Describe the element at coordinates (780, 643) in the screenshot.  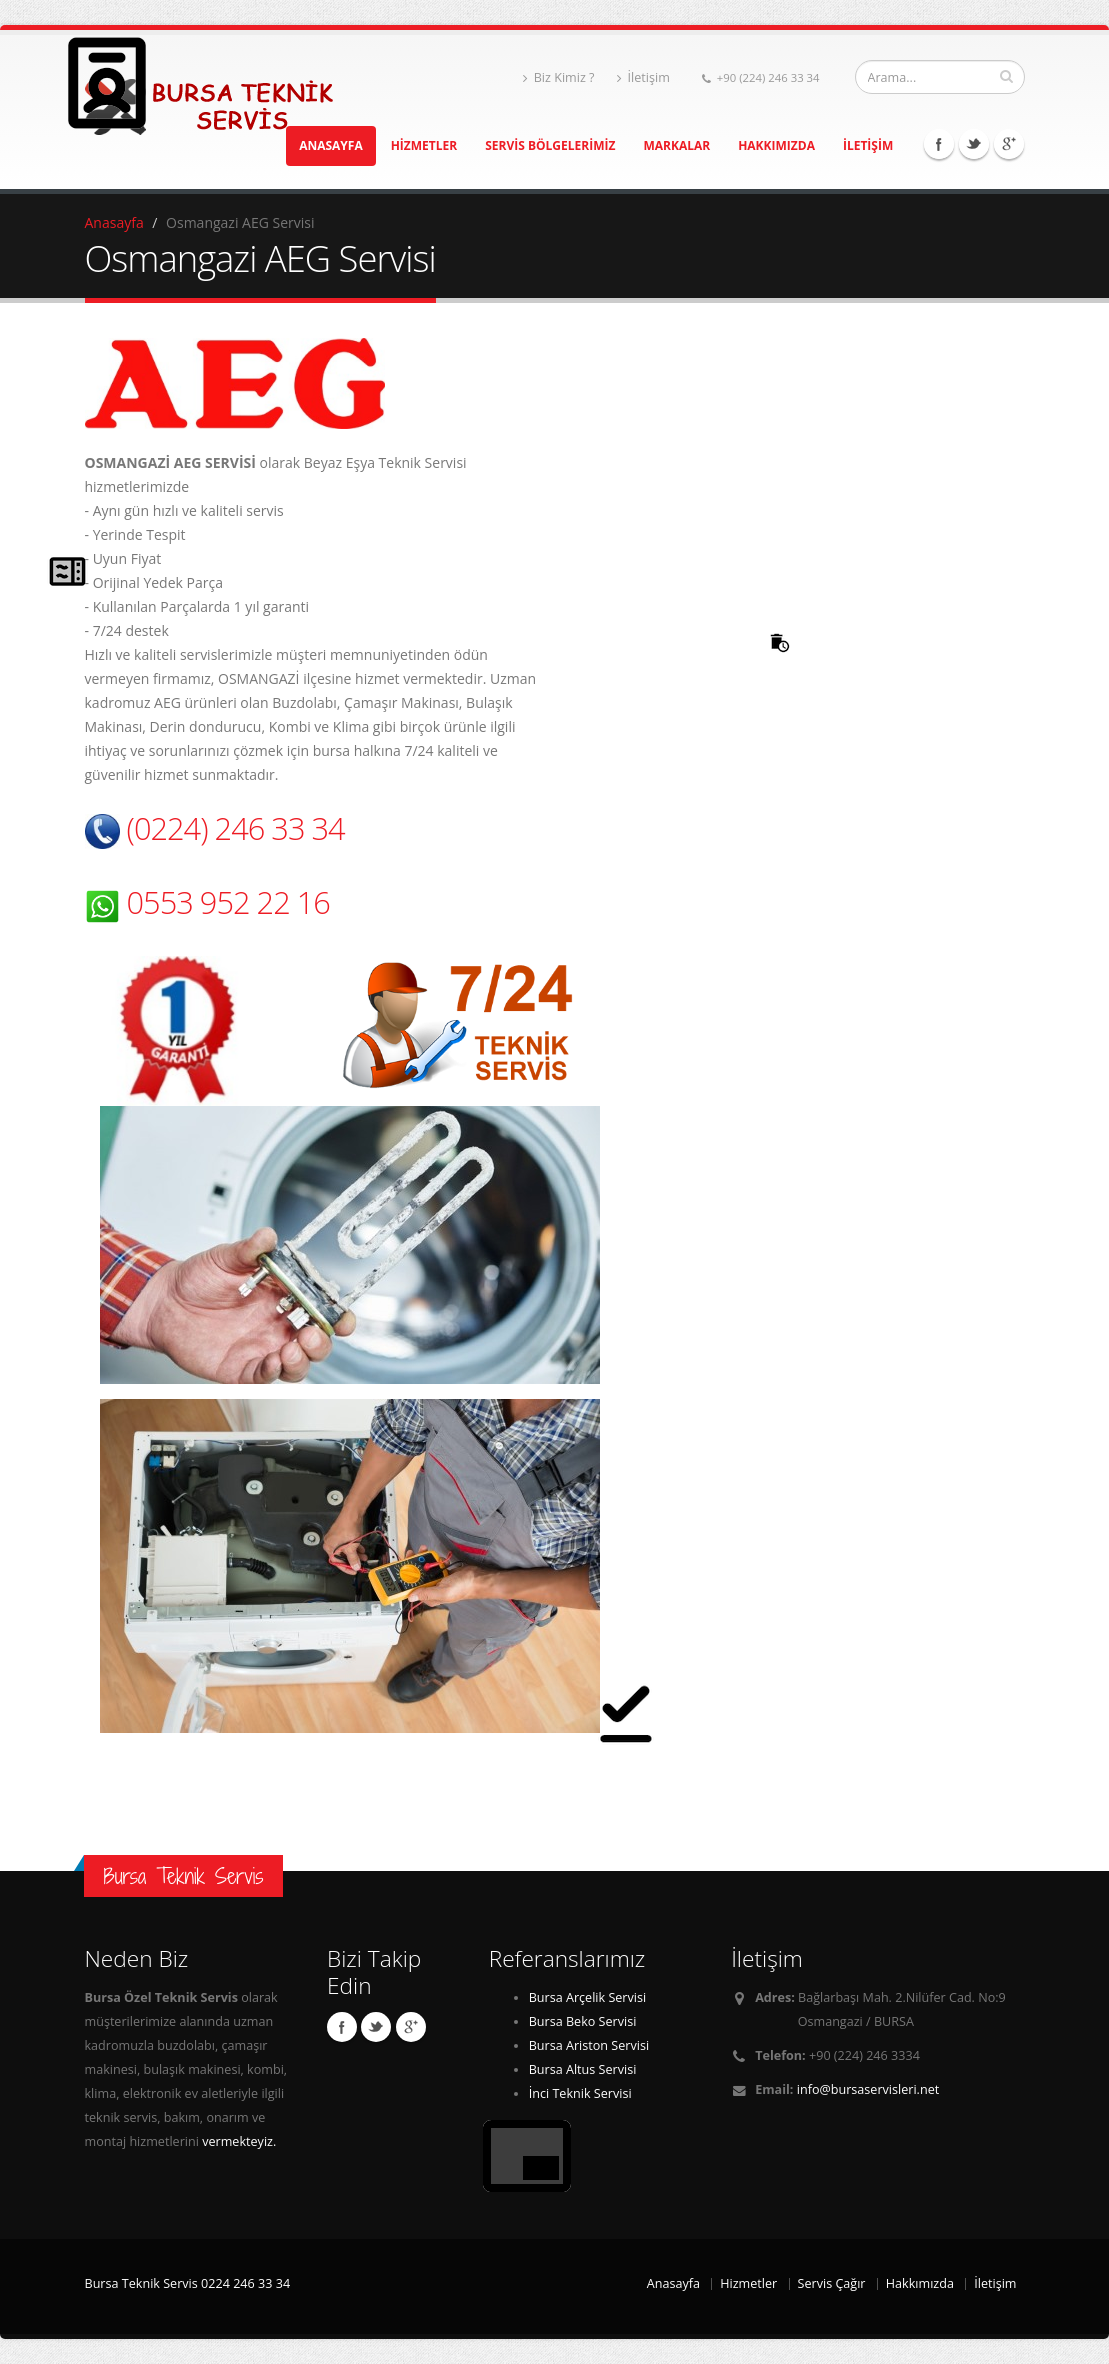
I see `set items to automatically delete after a time period` at that location.